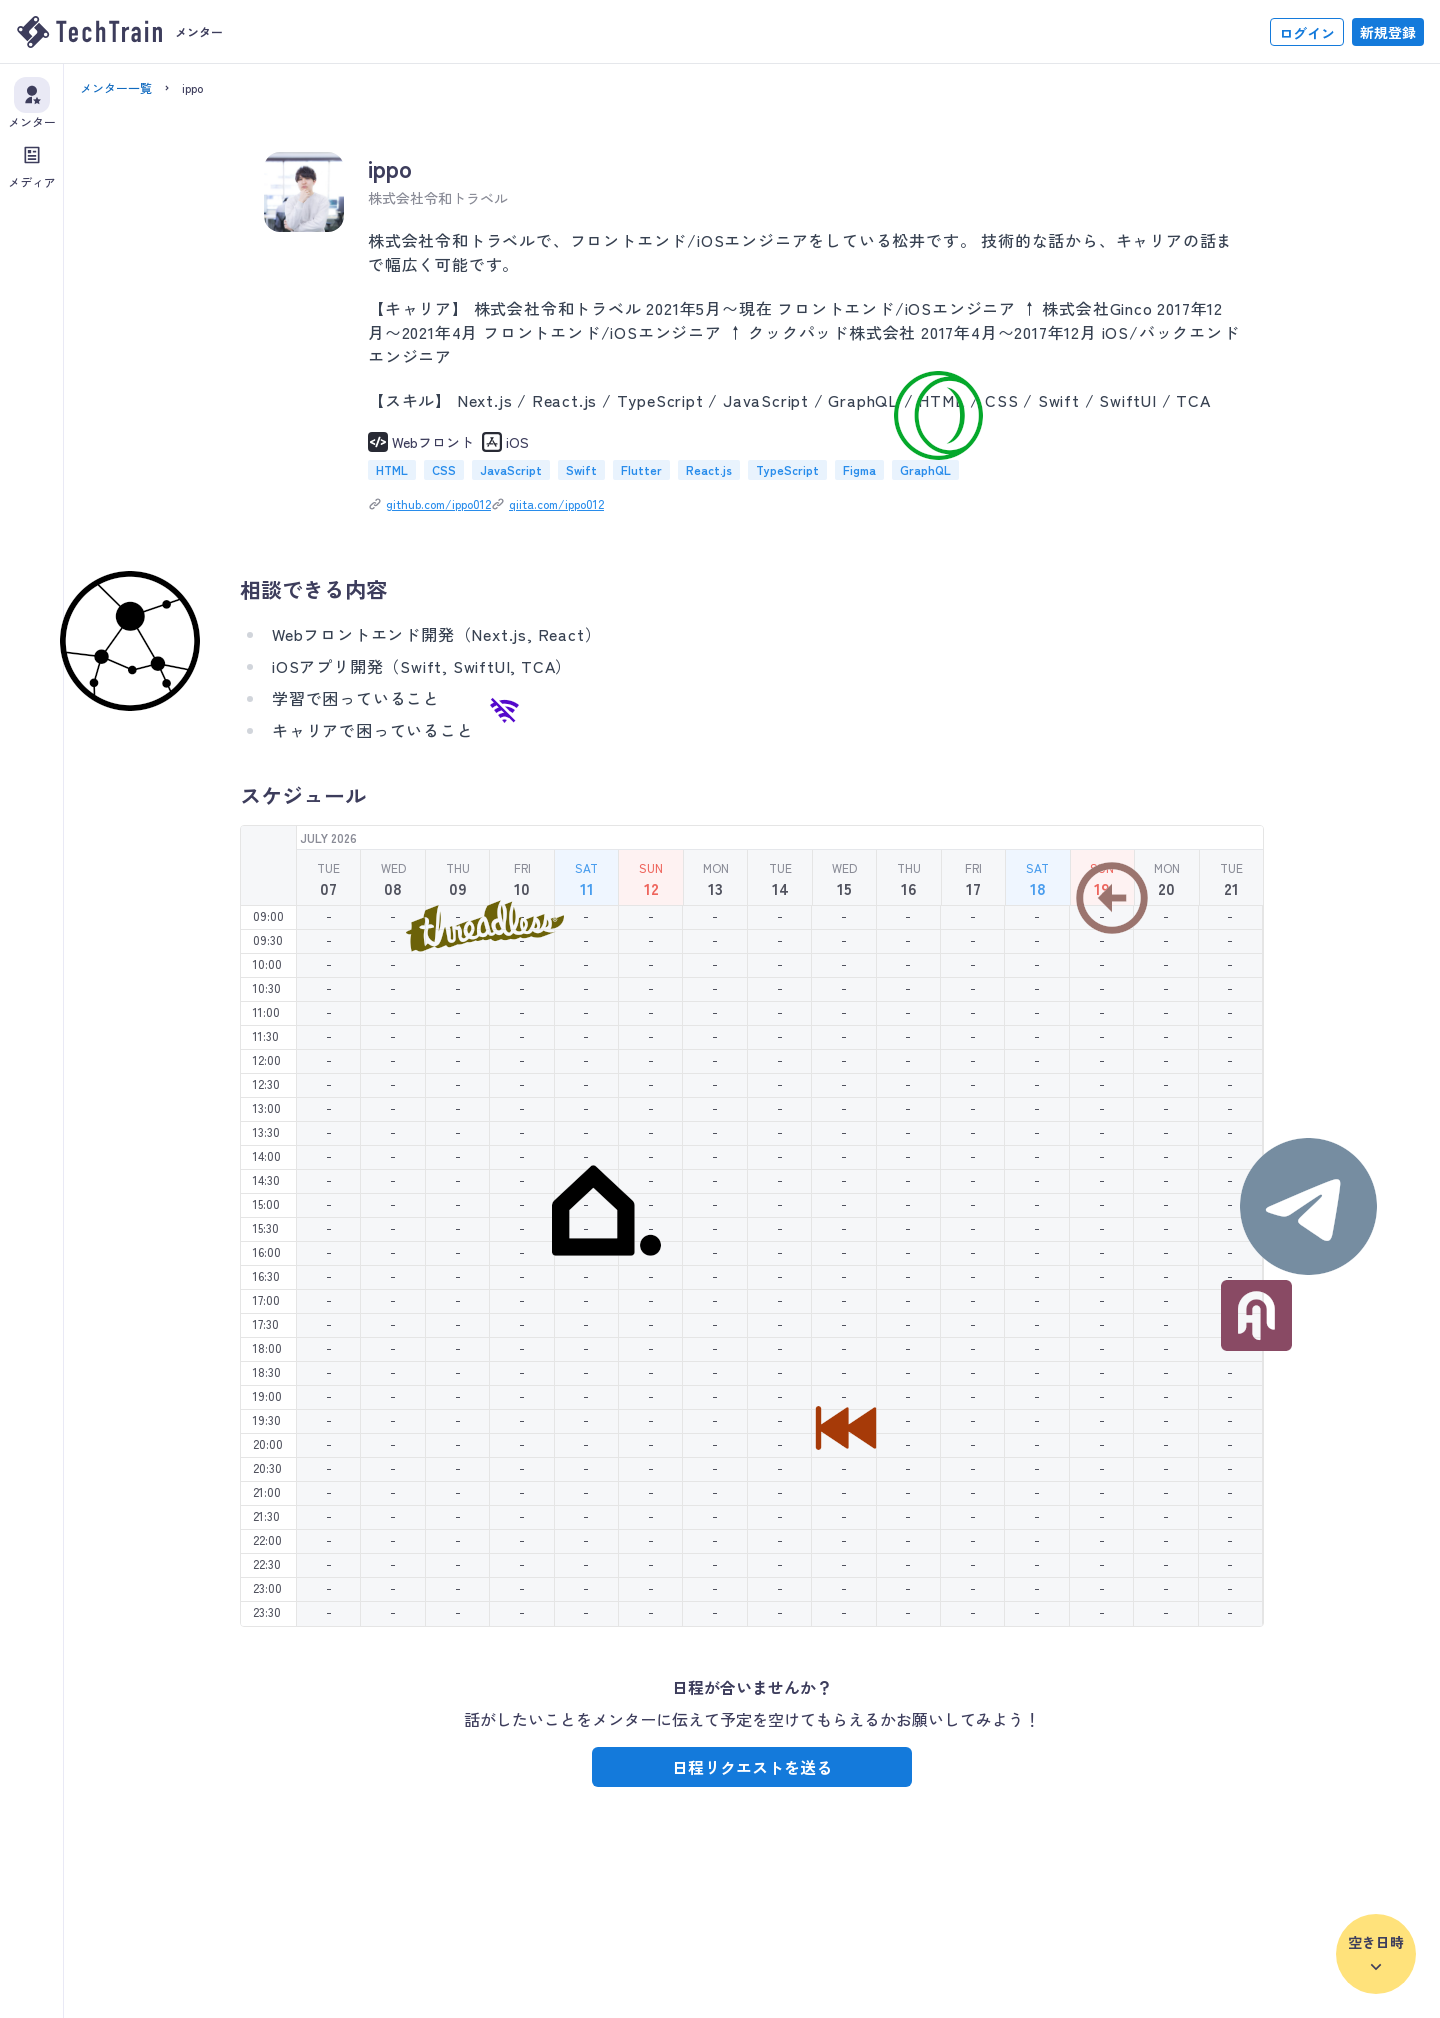 The height and width of the screenshot is (2018, 1440). I want to click on go back to the previous screen, so click(1112, 898).